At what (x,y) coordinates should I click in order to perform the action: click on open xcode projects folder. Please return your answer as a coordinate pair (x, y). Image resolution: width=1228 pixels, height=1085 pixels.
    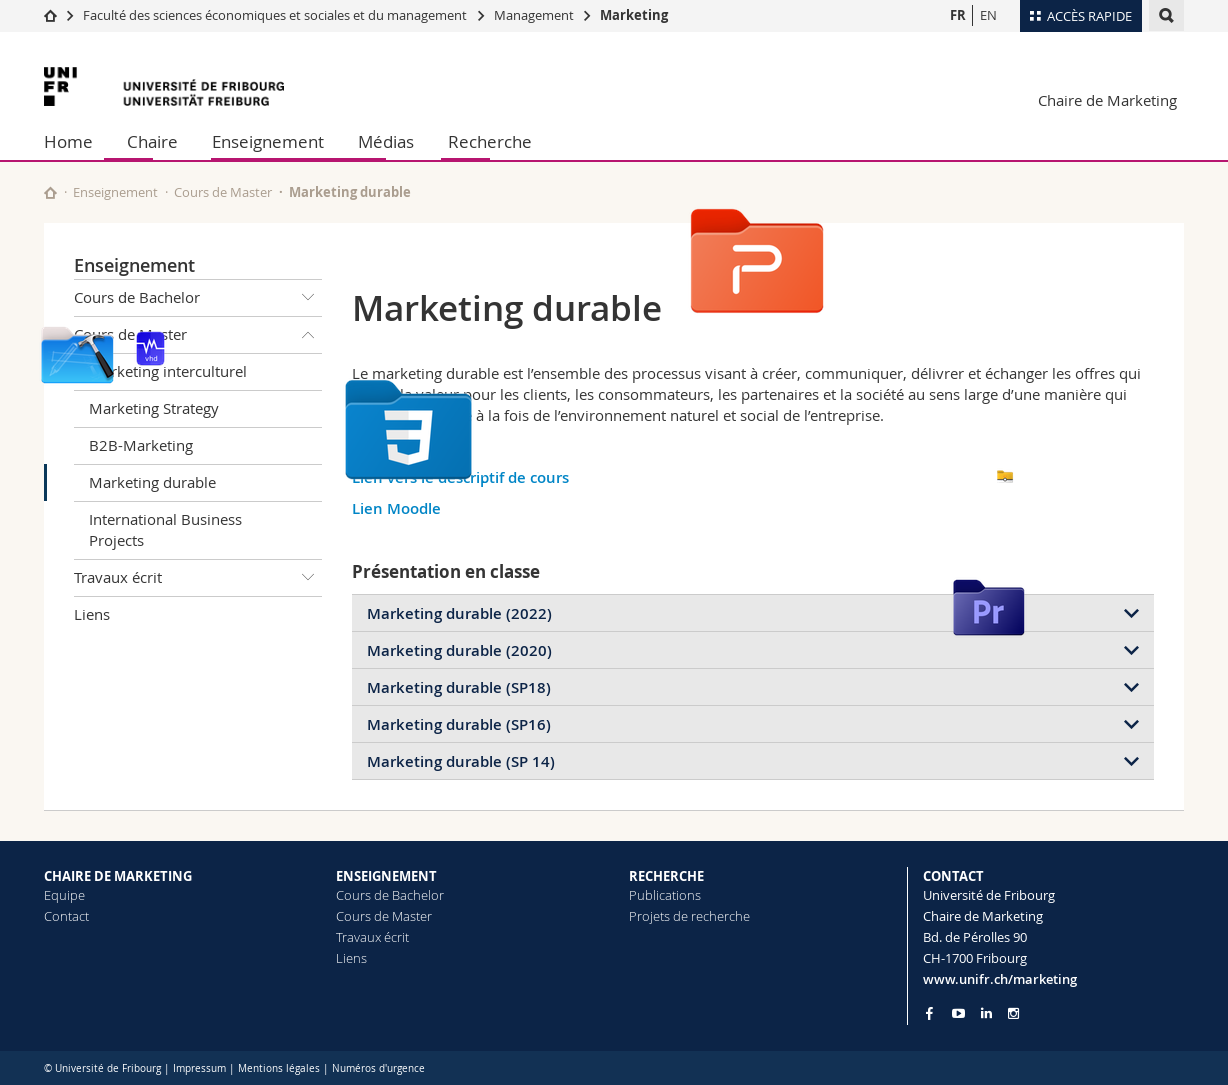
    Looking at the image, I should click on (77, 357).